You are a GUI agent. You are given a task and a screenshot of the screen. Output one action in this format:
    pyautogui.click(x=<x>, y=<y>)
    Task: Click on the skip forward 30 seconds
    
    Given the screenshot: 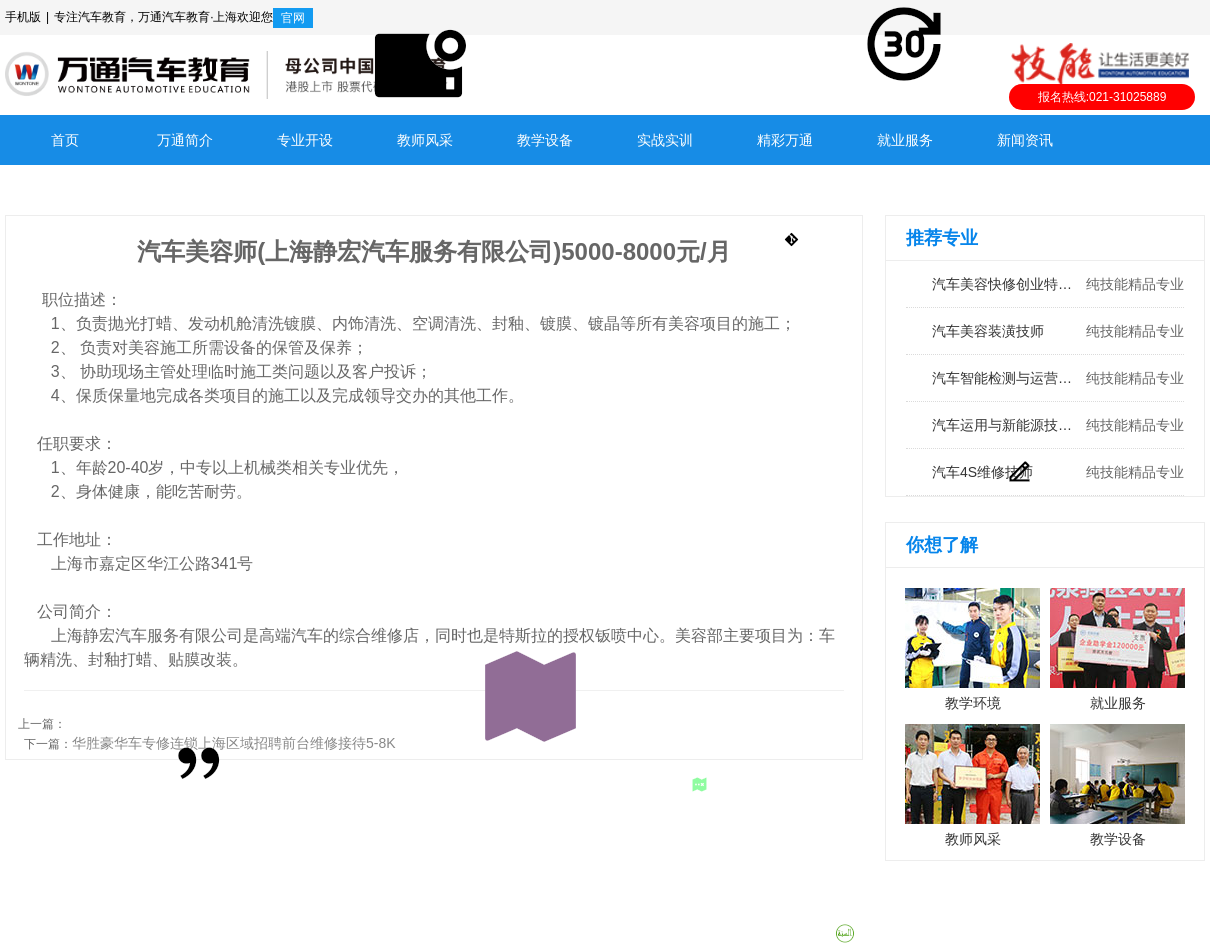 What is the action you would take?
    pyautogui.click(x=904, y=44)
    